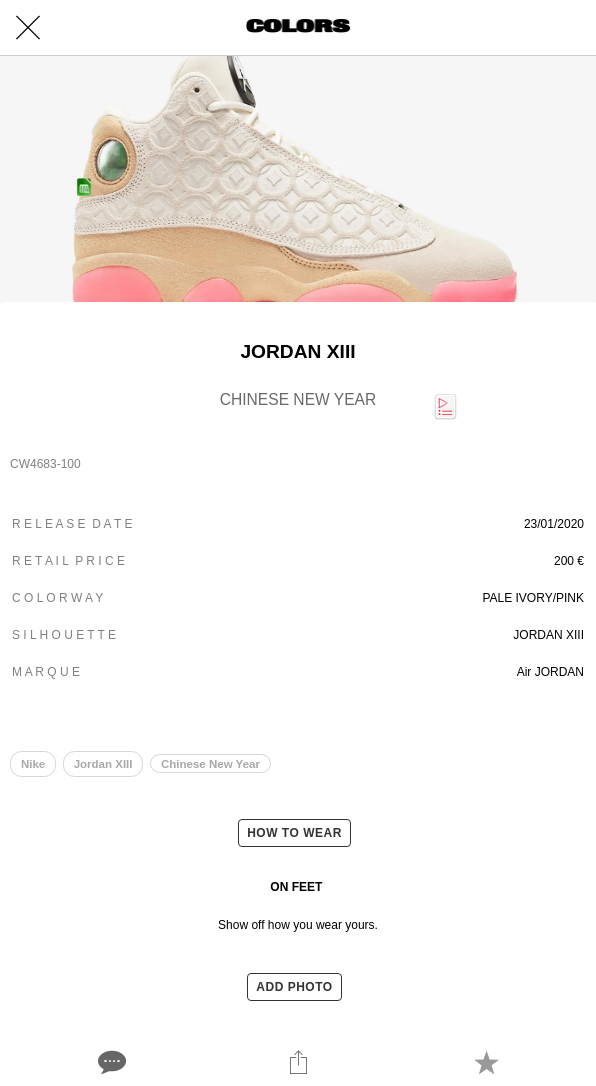 The image size is (596, 1086). What do you see at coordinates (445, 406) in the screenshot?
I see `open a playlist file` at bounding box center [445, 406].